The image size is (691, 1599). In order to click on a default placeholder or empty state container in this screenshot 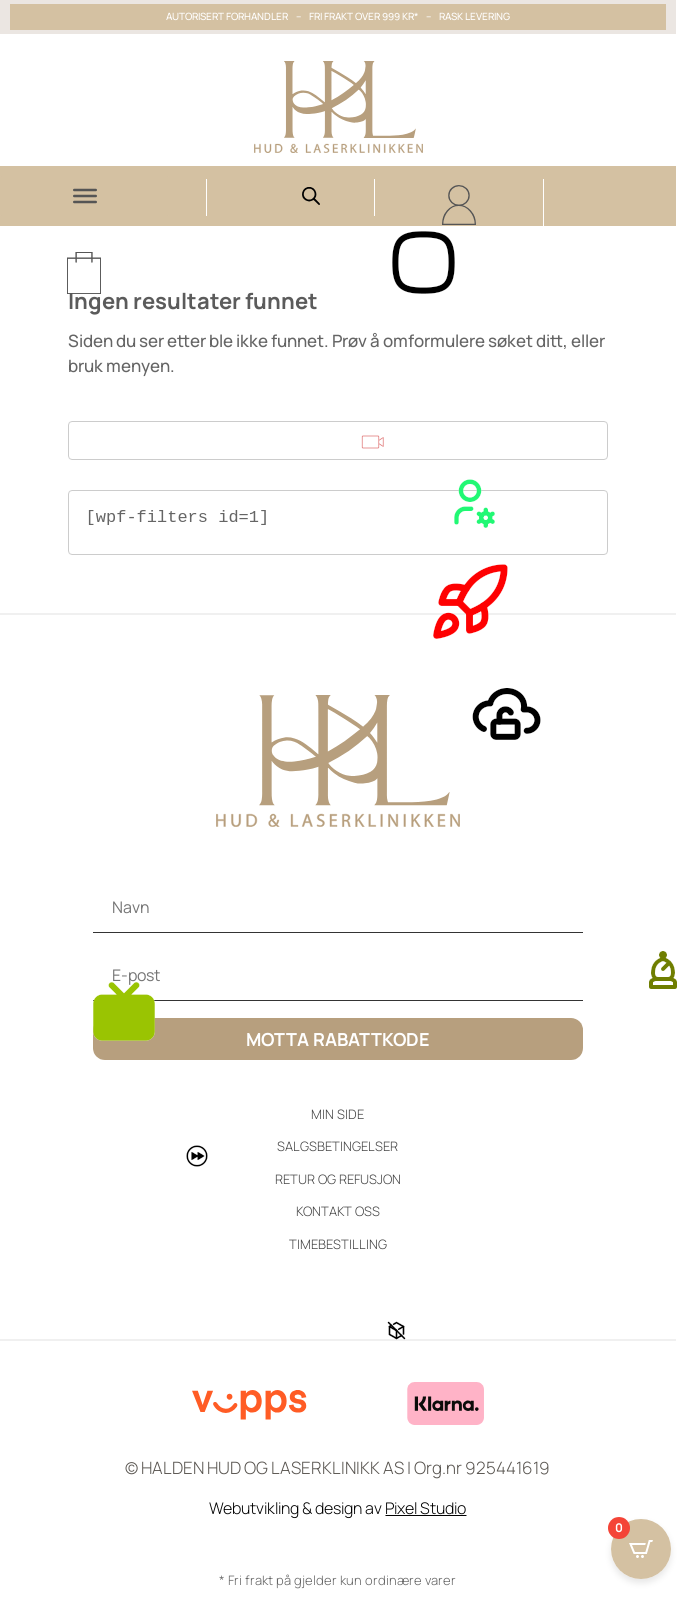, I will do `click(423, 262)`.